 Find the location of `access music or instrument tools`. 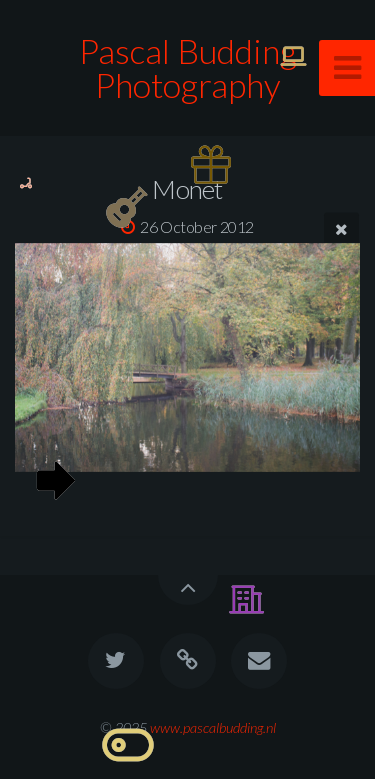

access music or instrument tools is located at coordinates (126, 207).